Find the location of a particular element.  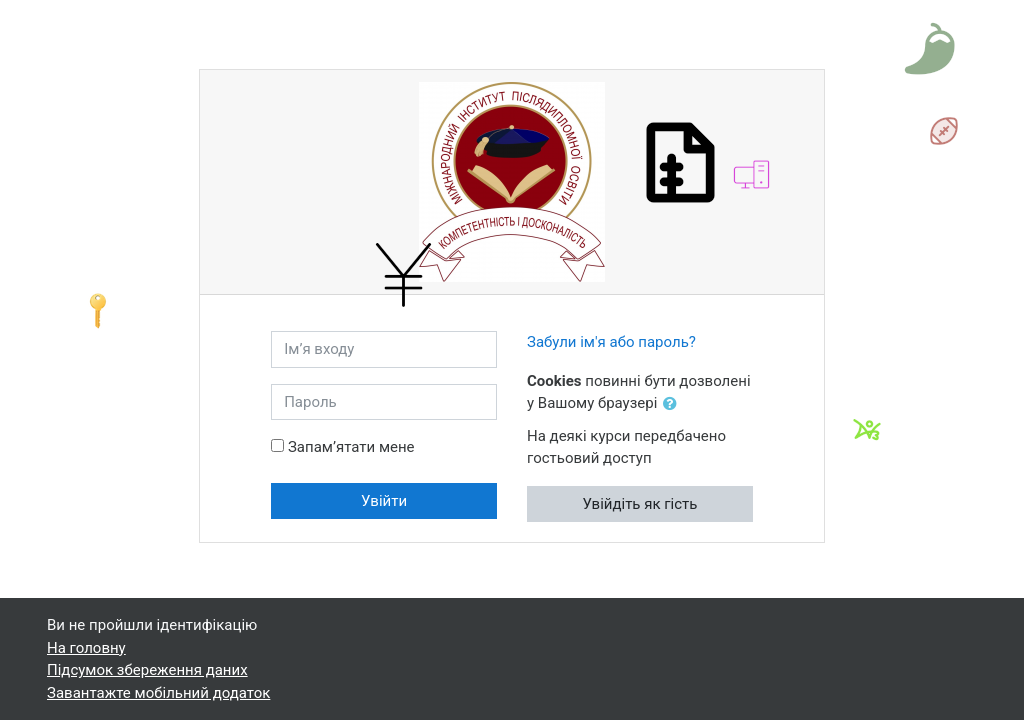

indicates spicy or hot food option is located at coordinates (932, 50).